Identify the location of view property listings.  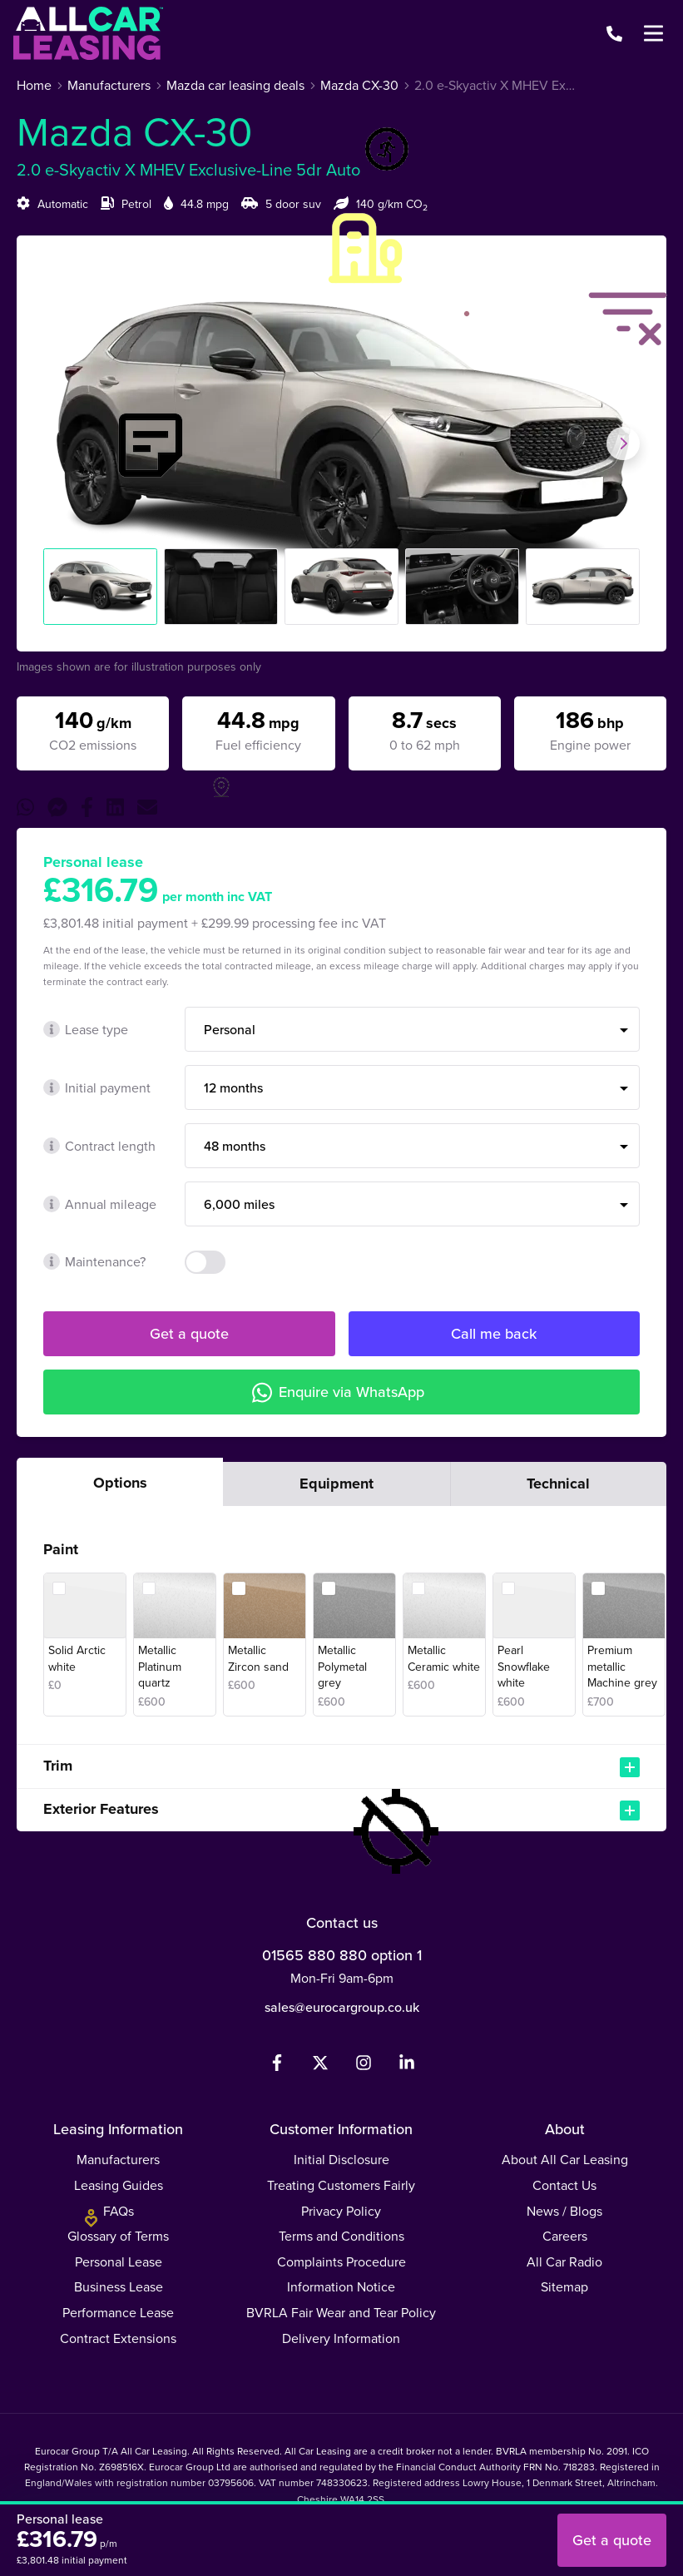
(365, 246).